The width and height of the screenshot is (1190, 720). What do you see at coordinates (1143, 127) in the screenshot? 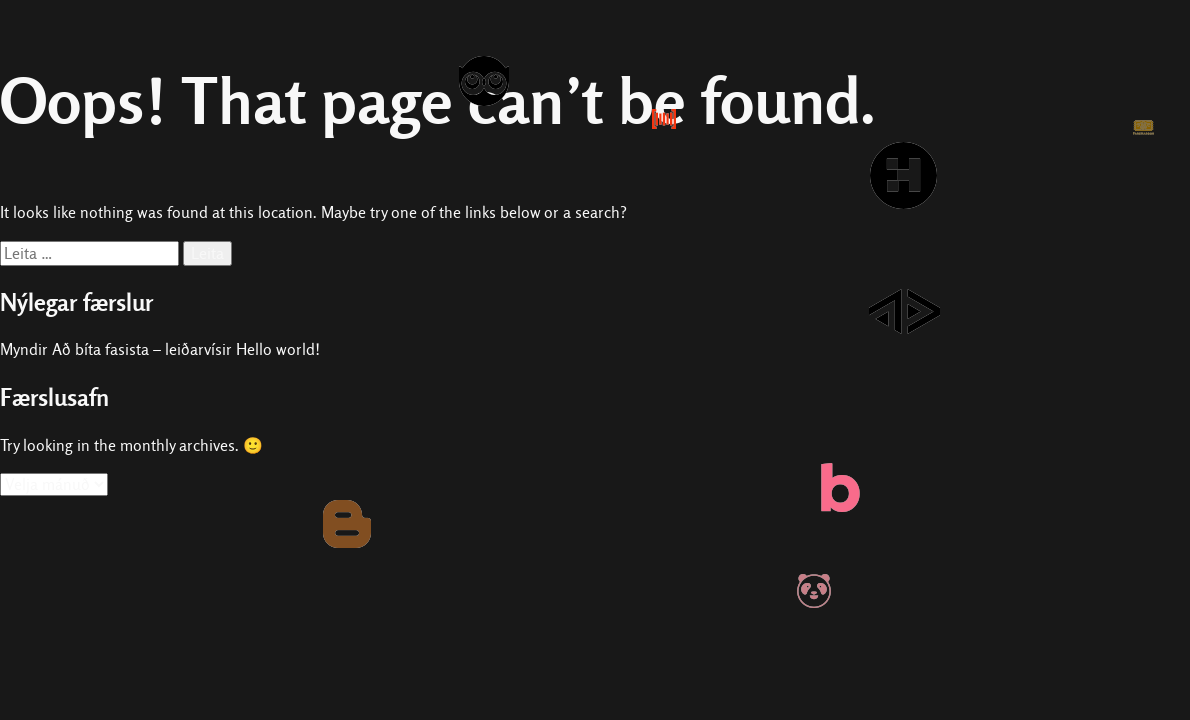
I see `access FareHarbor booking services` at bounding box center [1143, 127].